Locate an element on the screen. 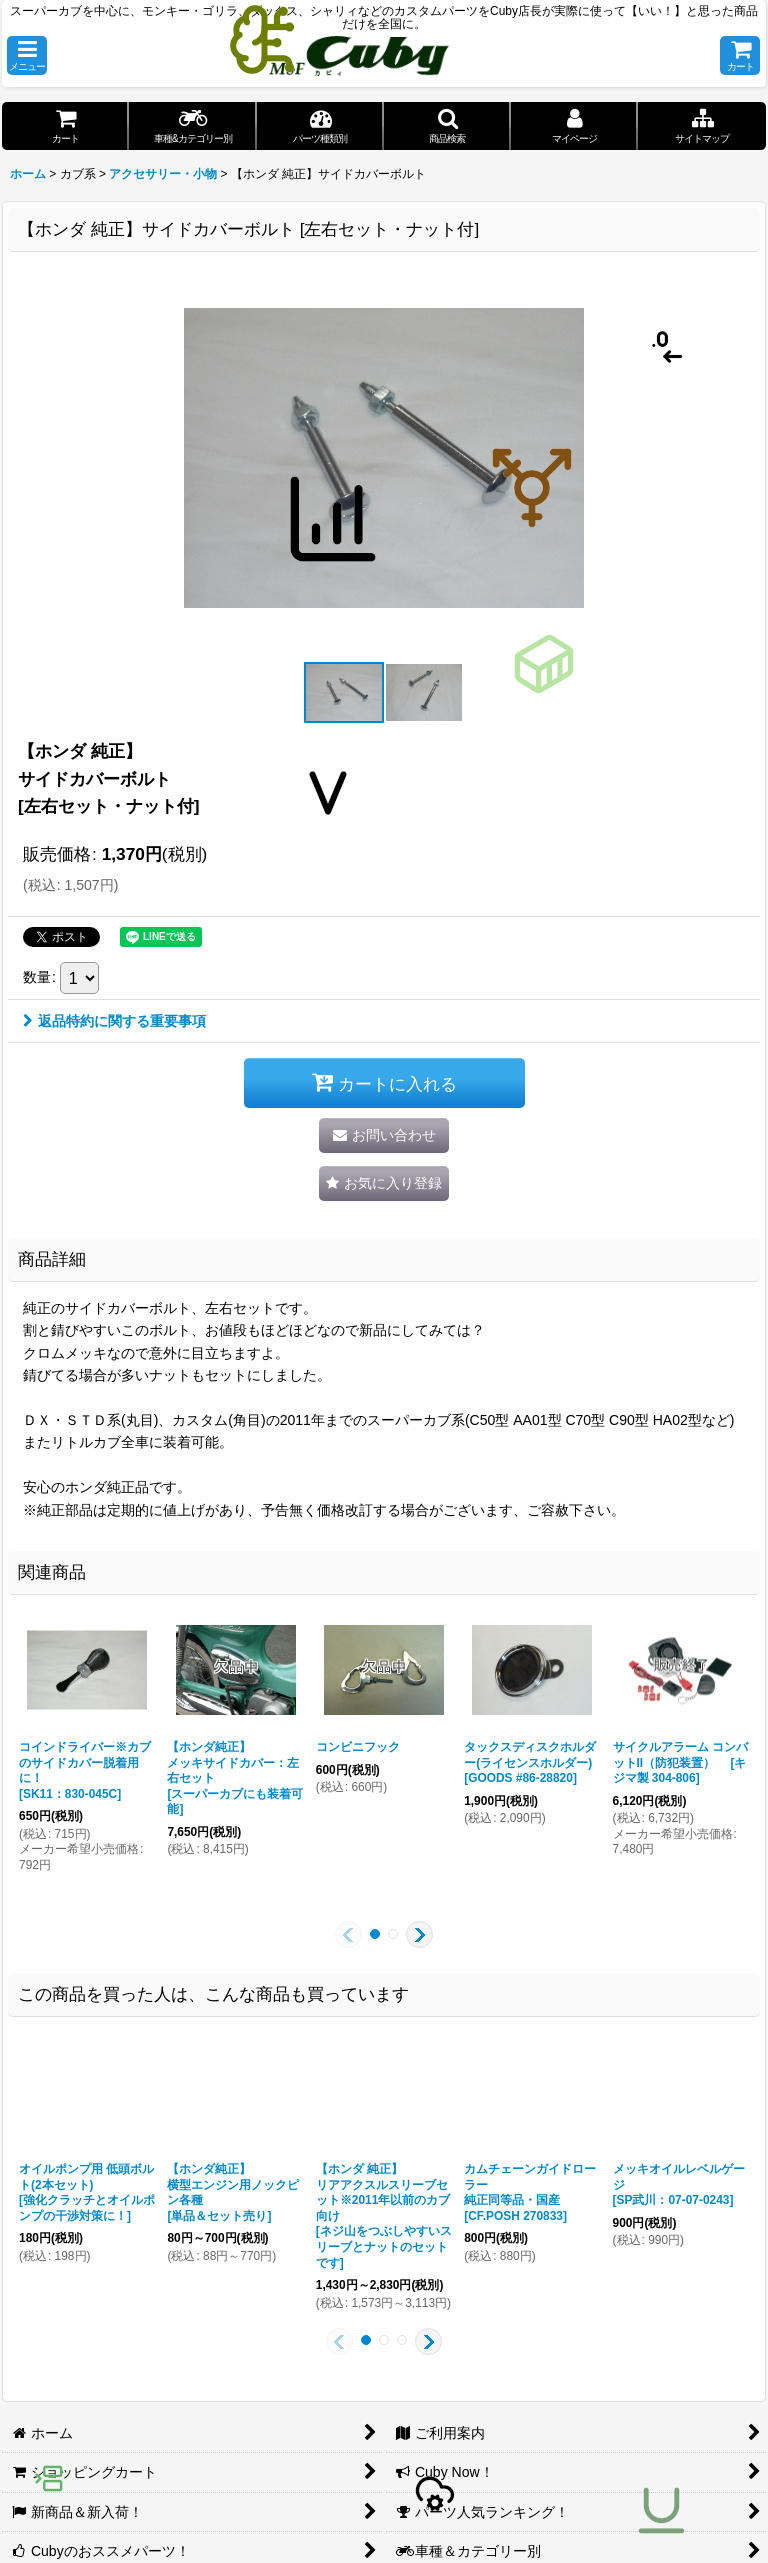  access cloud service settings is located at coordinates (435, 2494).